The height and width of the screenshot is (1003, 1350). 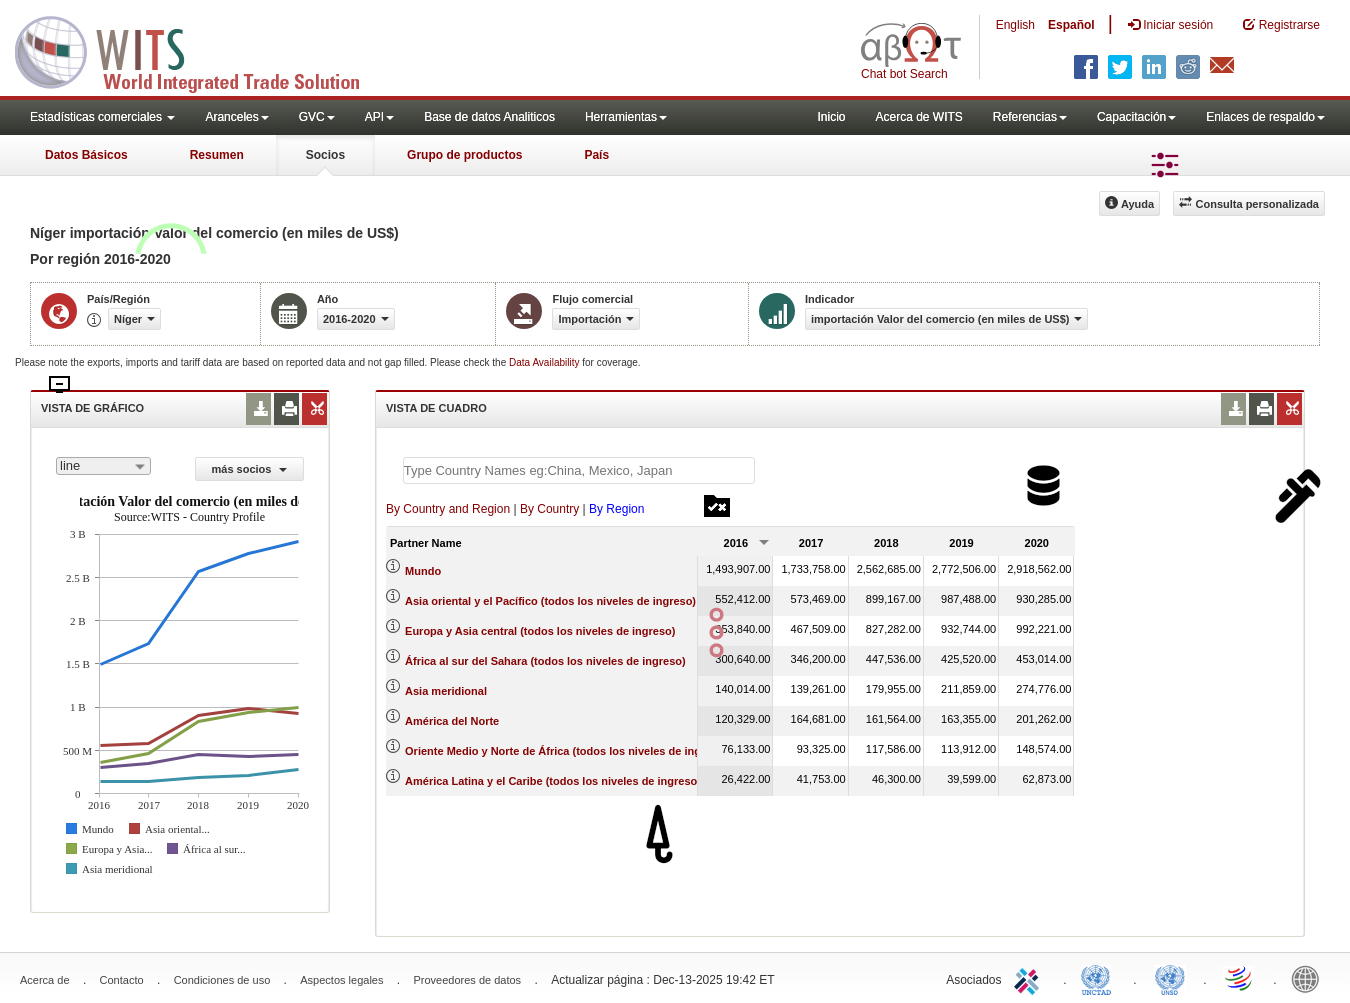 I want to click on adjust settings or preferences, so click(x=1165, y=165).